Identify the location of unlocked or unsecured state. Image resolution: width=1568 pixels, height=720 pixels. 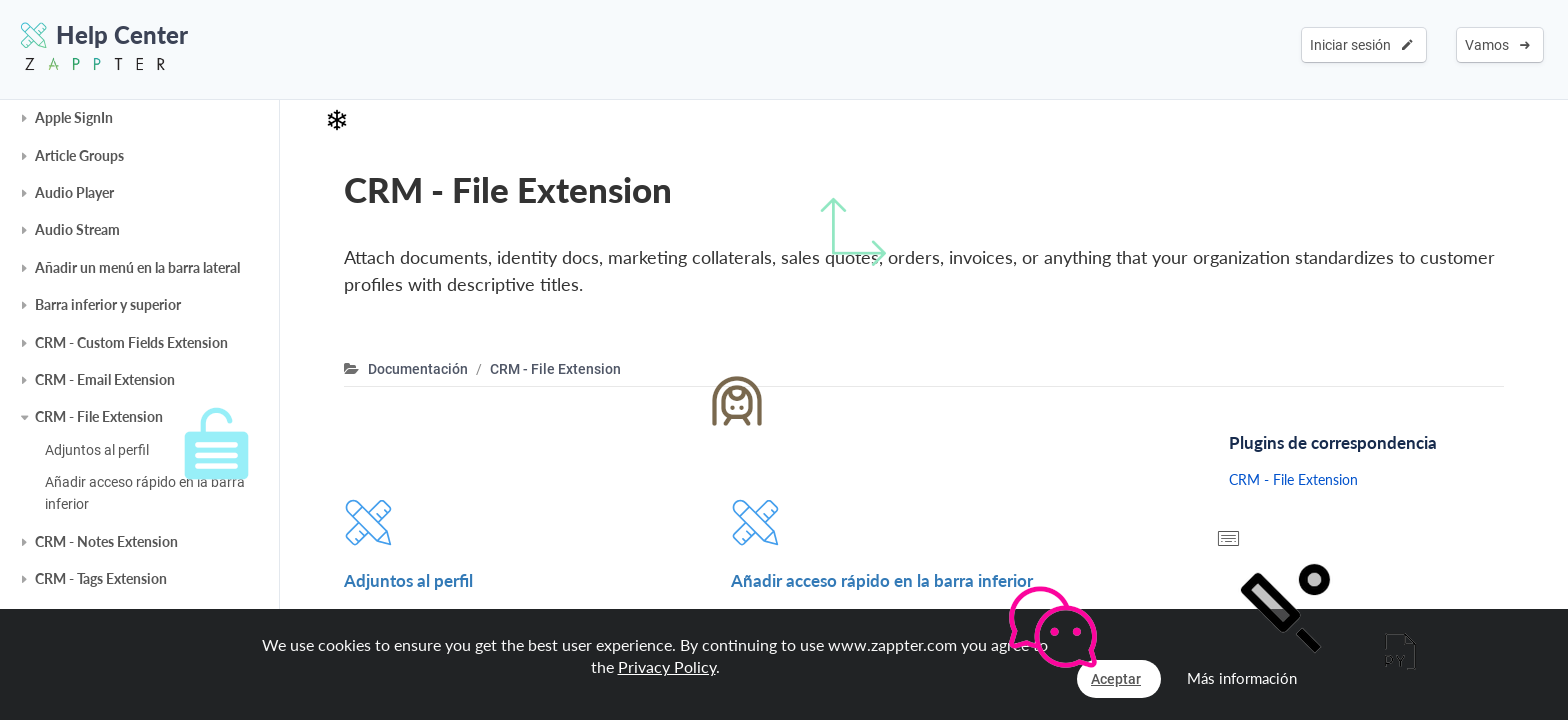
(216, 447).